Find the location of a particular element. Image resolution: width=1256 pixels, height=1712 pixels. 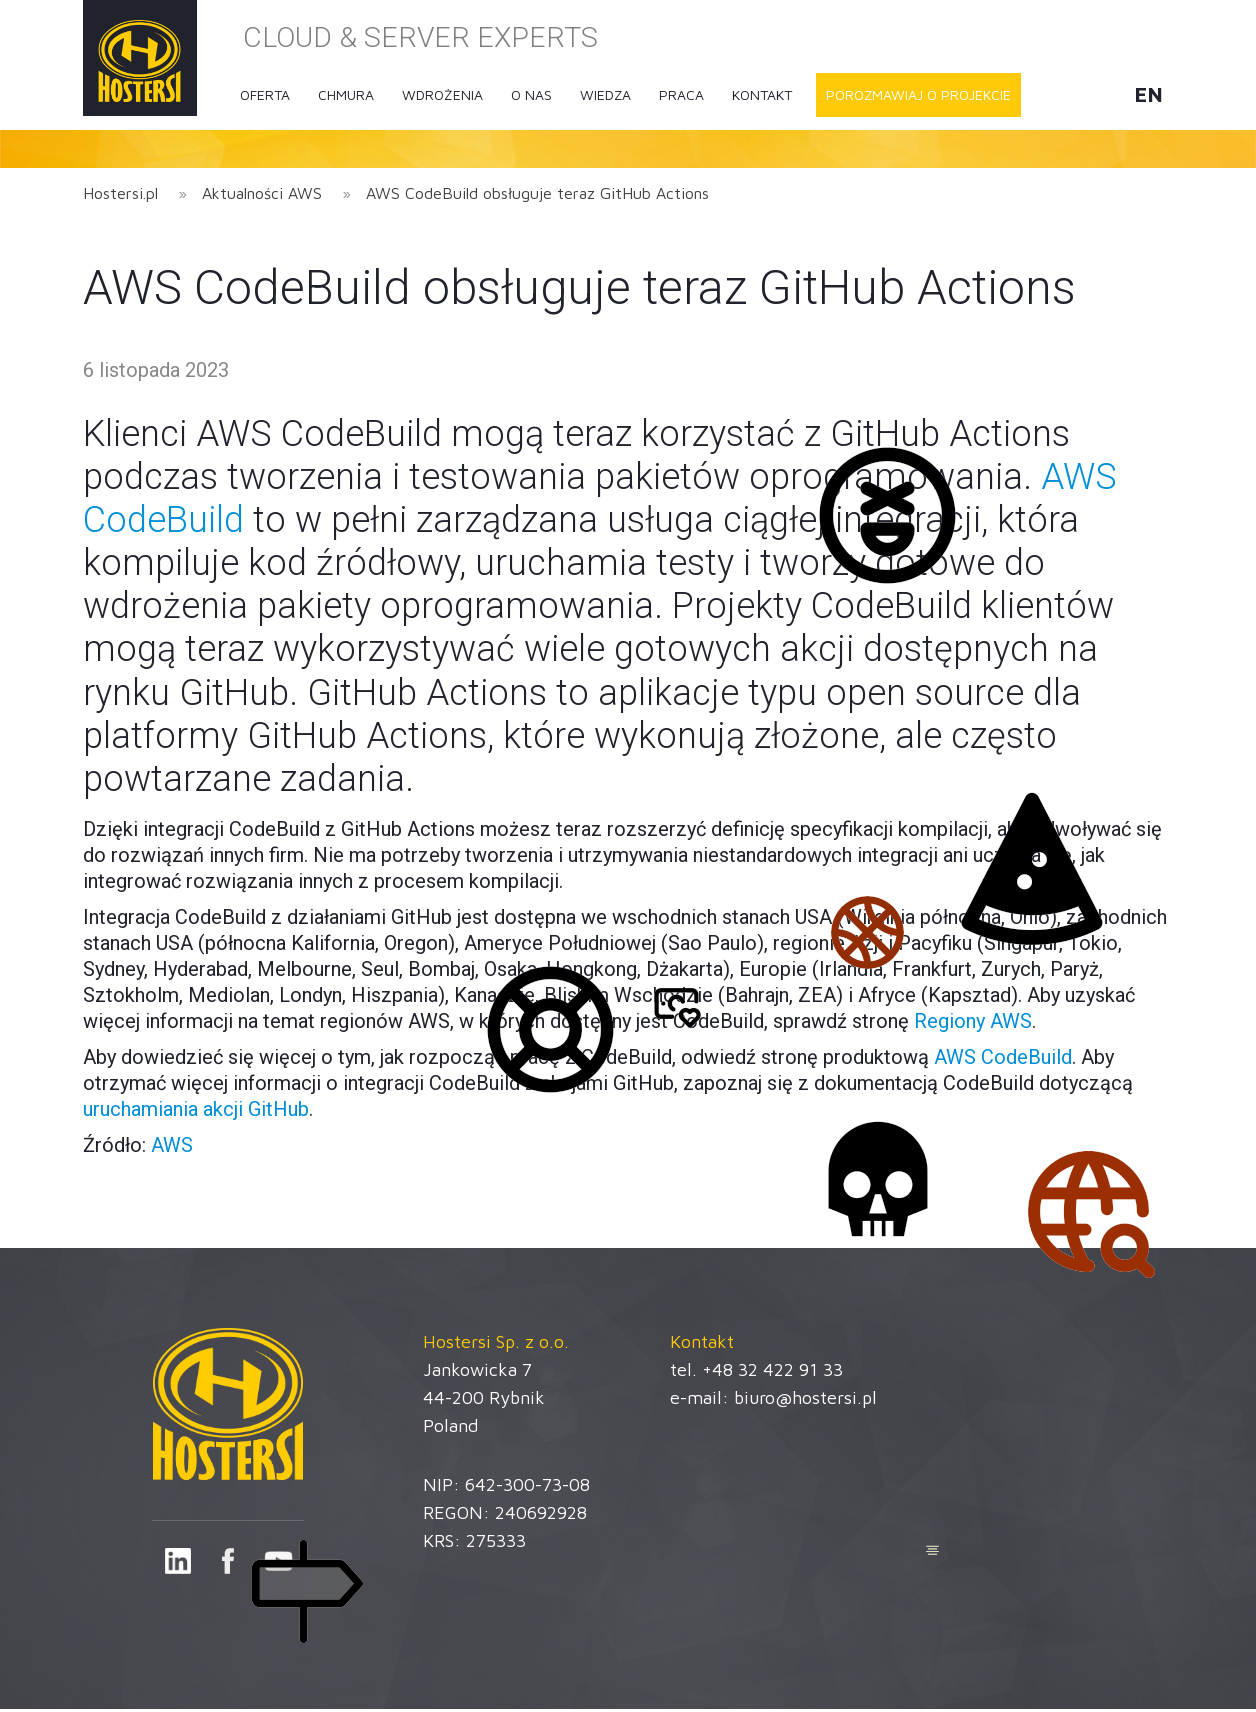

react with a laughing emoji is located at coordinates (887, 515).